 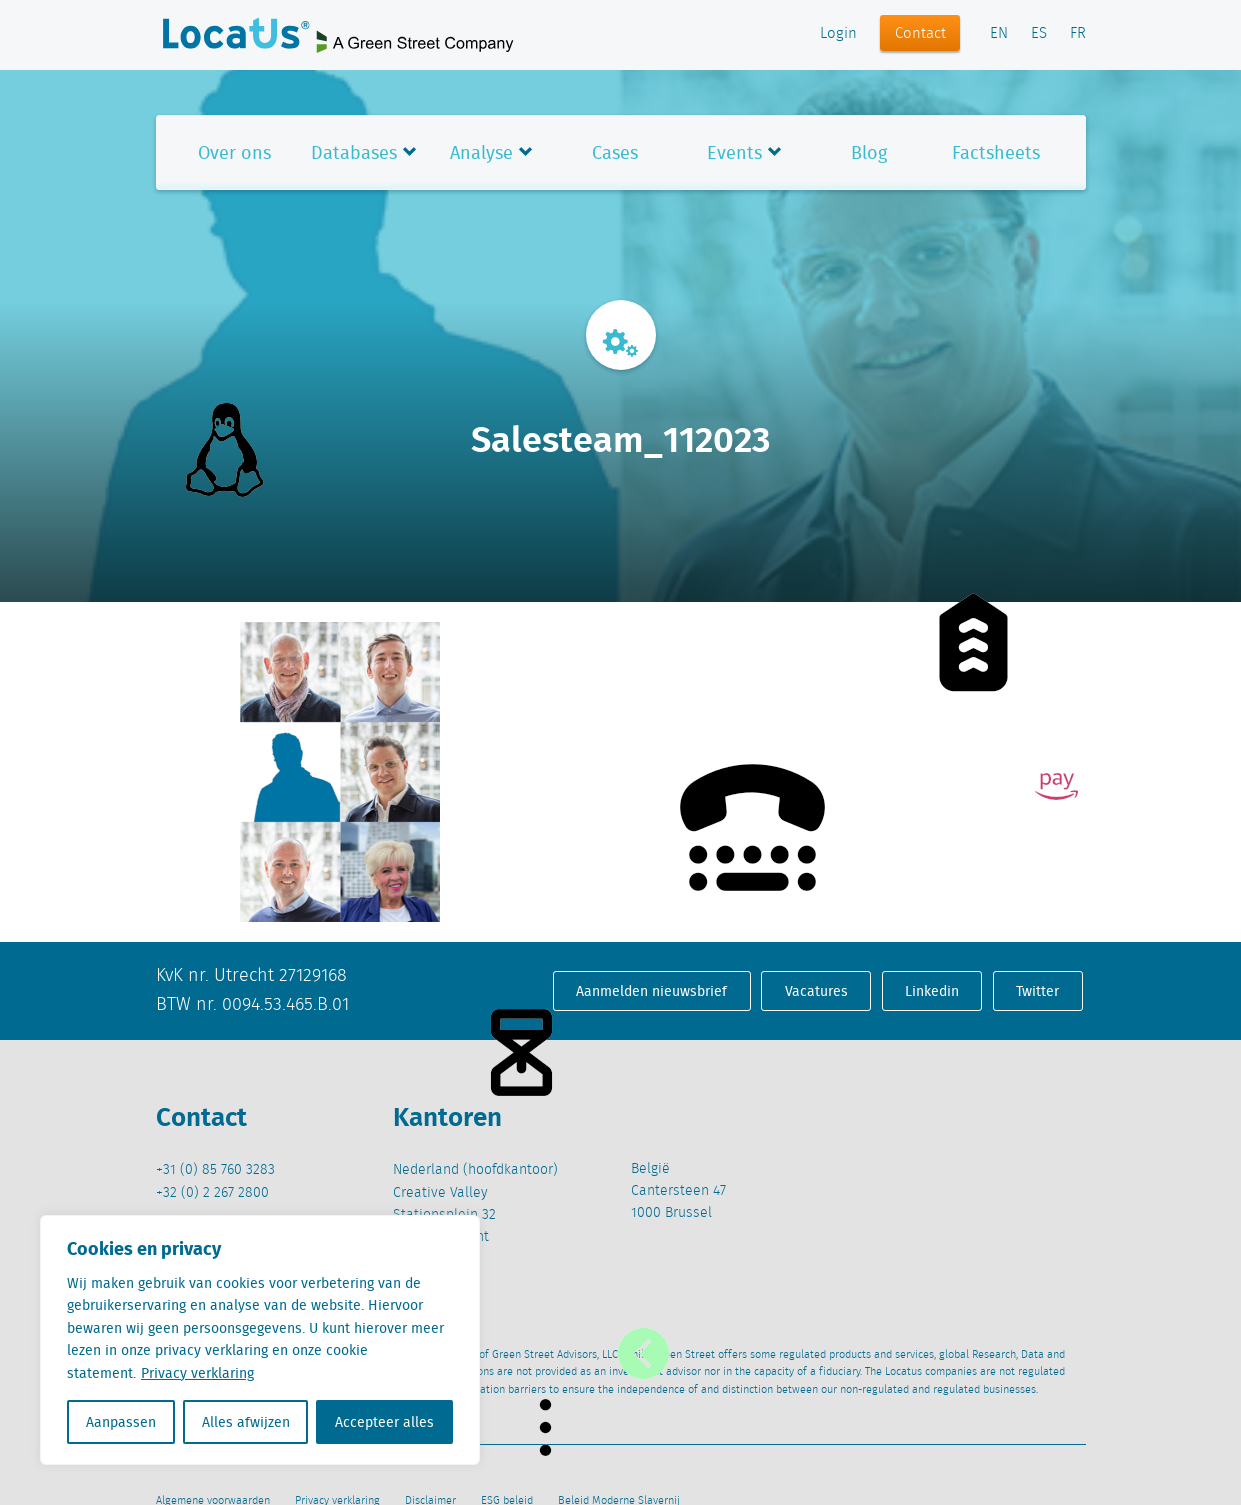 What do you see at coordinates (545, 1427) in the screenshot?
I see `open more options menu` at bounding box center [545, 1427].